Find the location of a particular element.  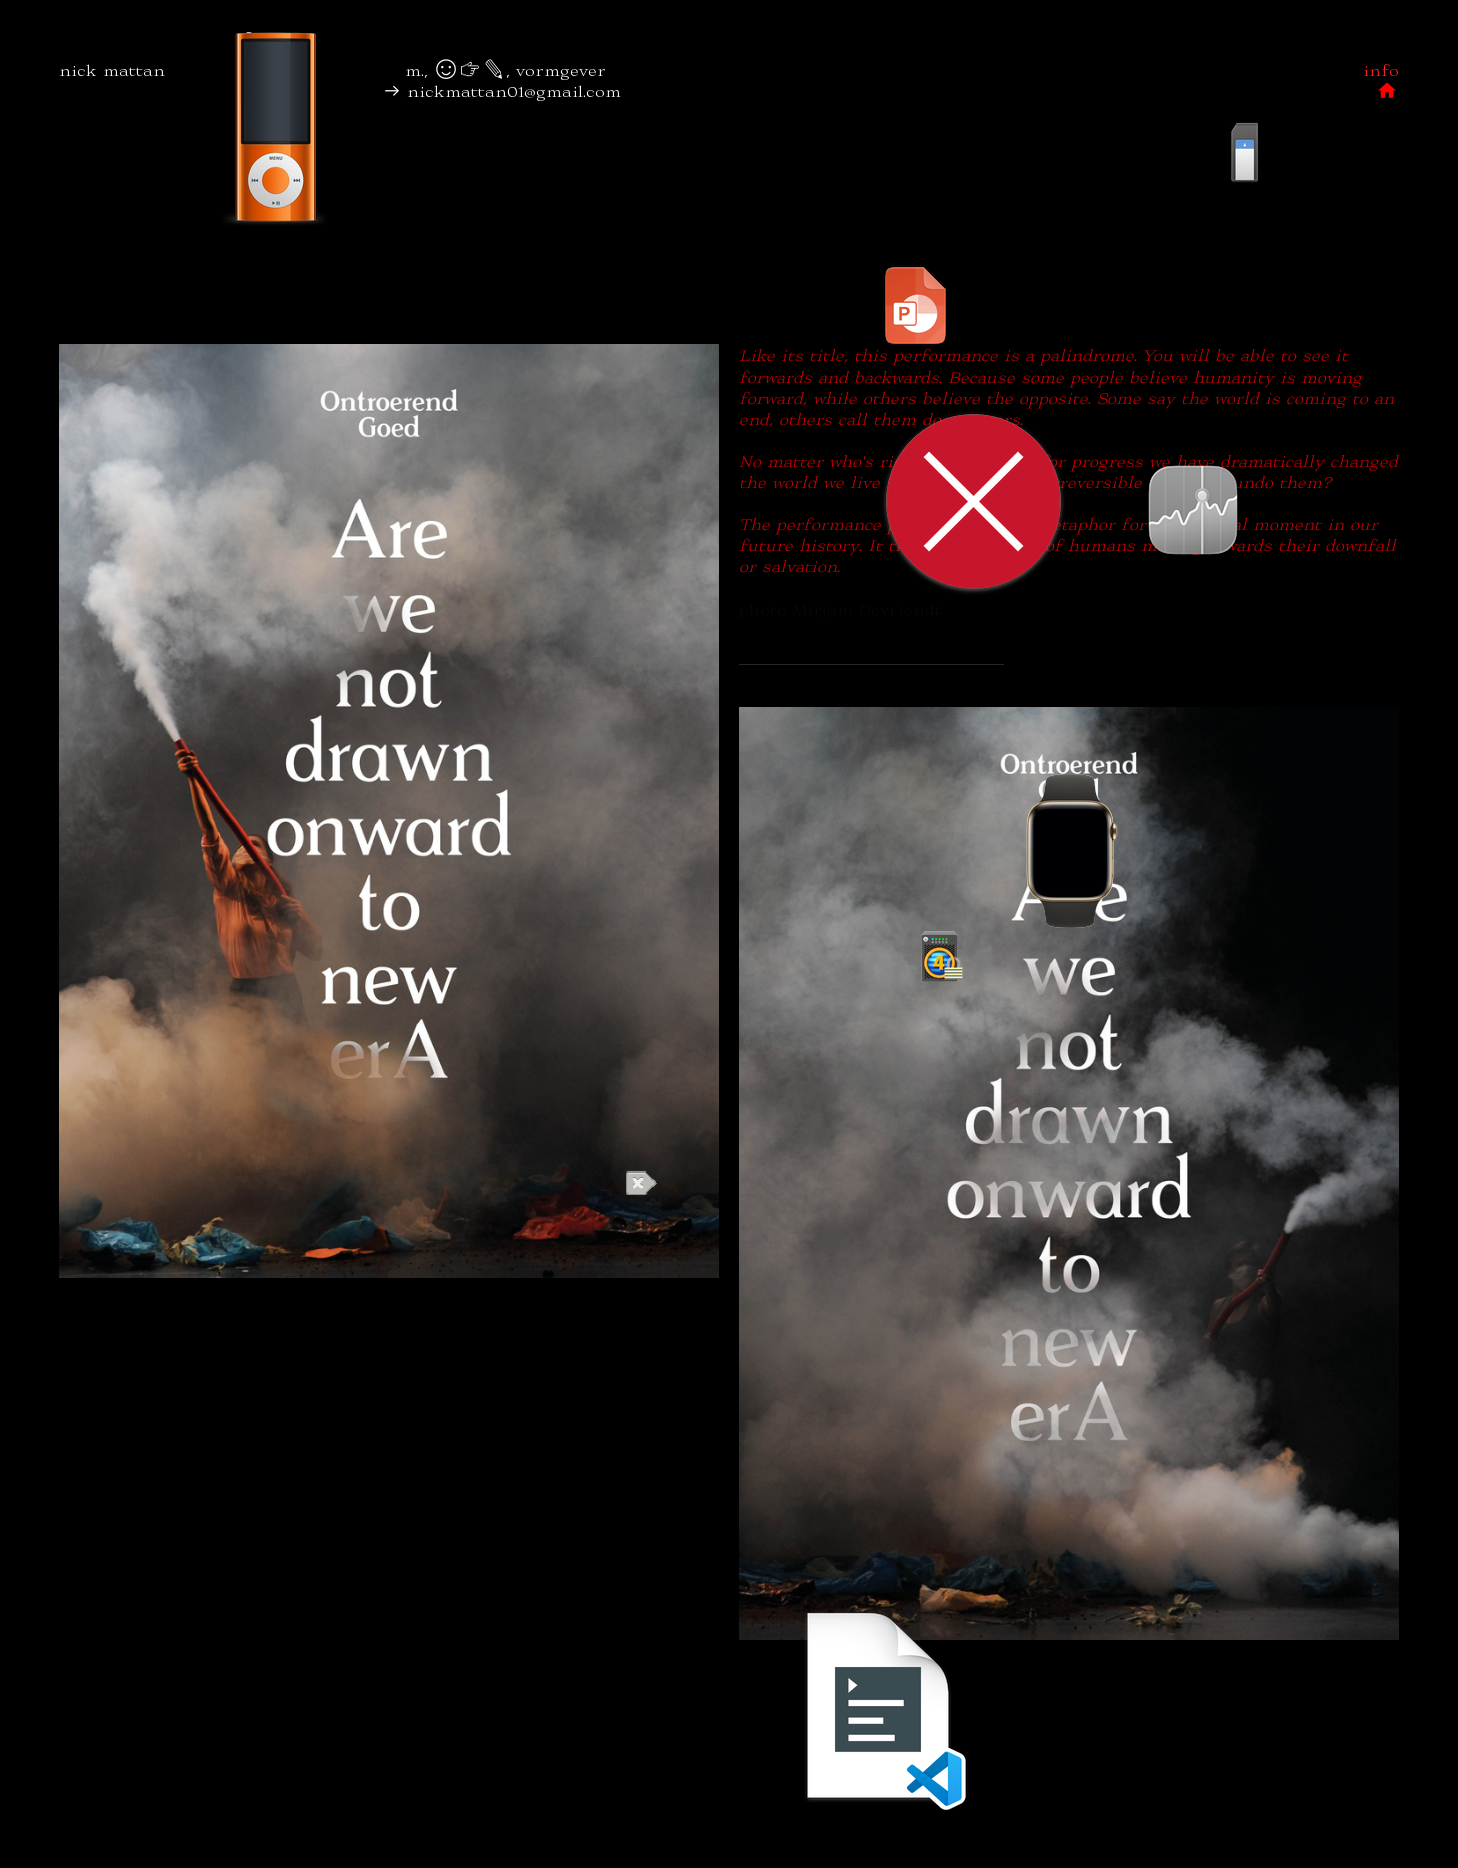

clear text or input field is located at coordinates (642, 1182).